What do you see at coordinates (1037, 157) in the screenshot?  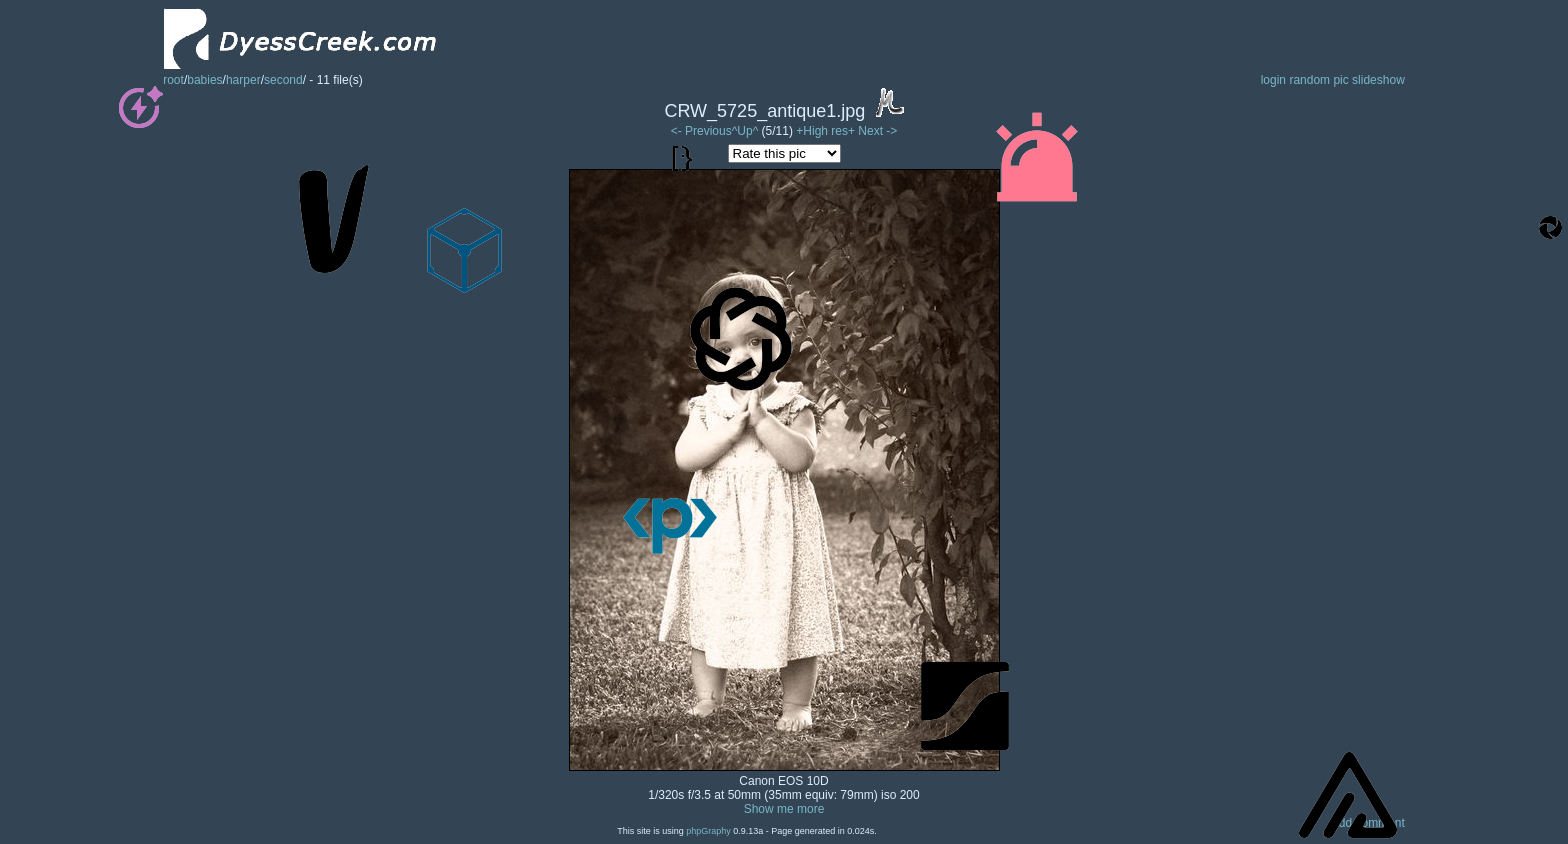 I see `indicates a system warning or alert` at bounding box center [1037, 157].